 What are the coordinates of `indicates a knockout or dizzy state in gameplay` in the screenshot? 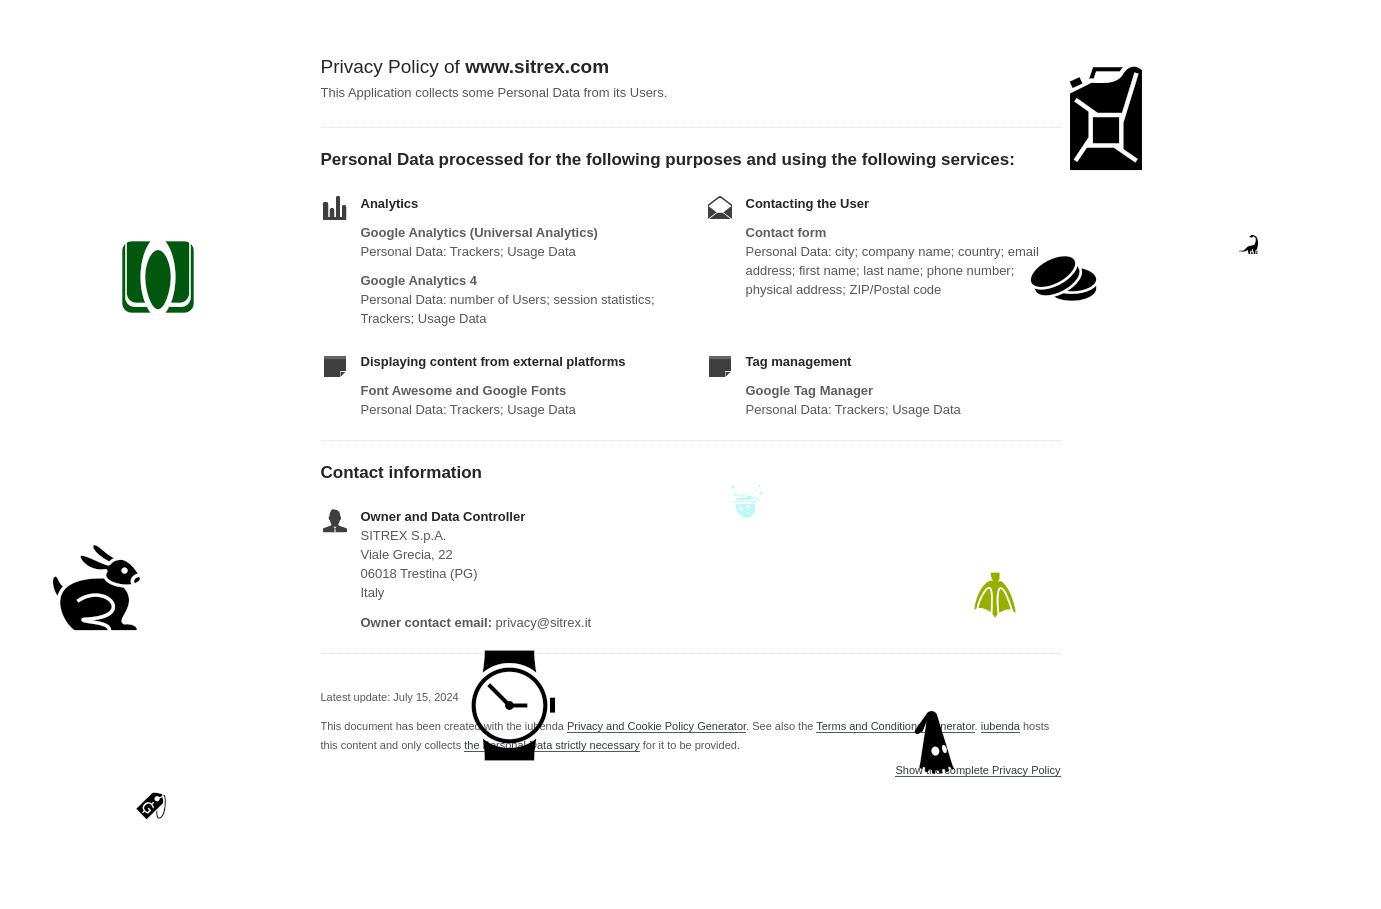 It's located at (747, 501).